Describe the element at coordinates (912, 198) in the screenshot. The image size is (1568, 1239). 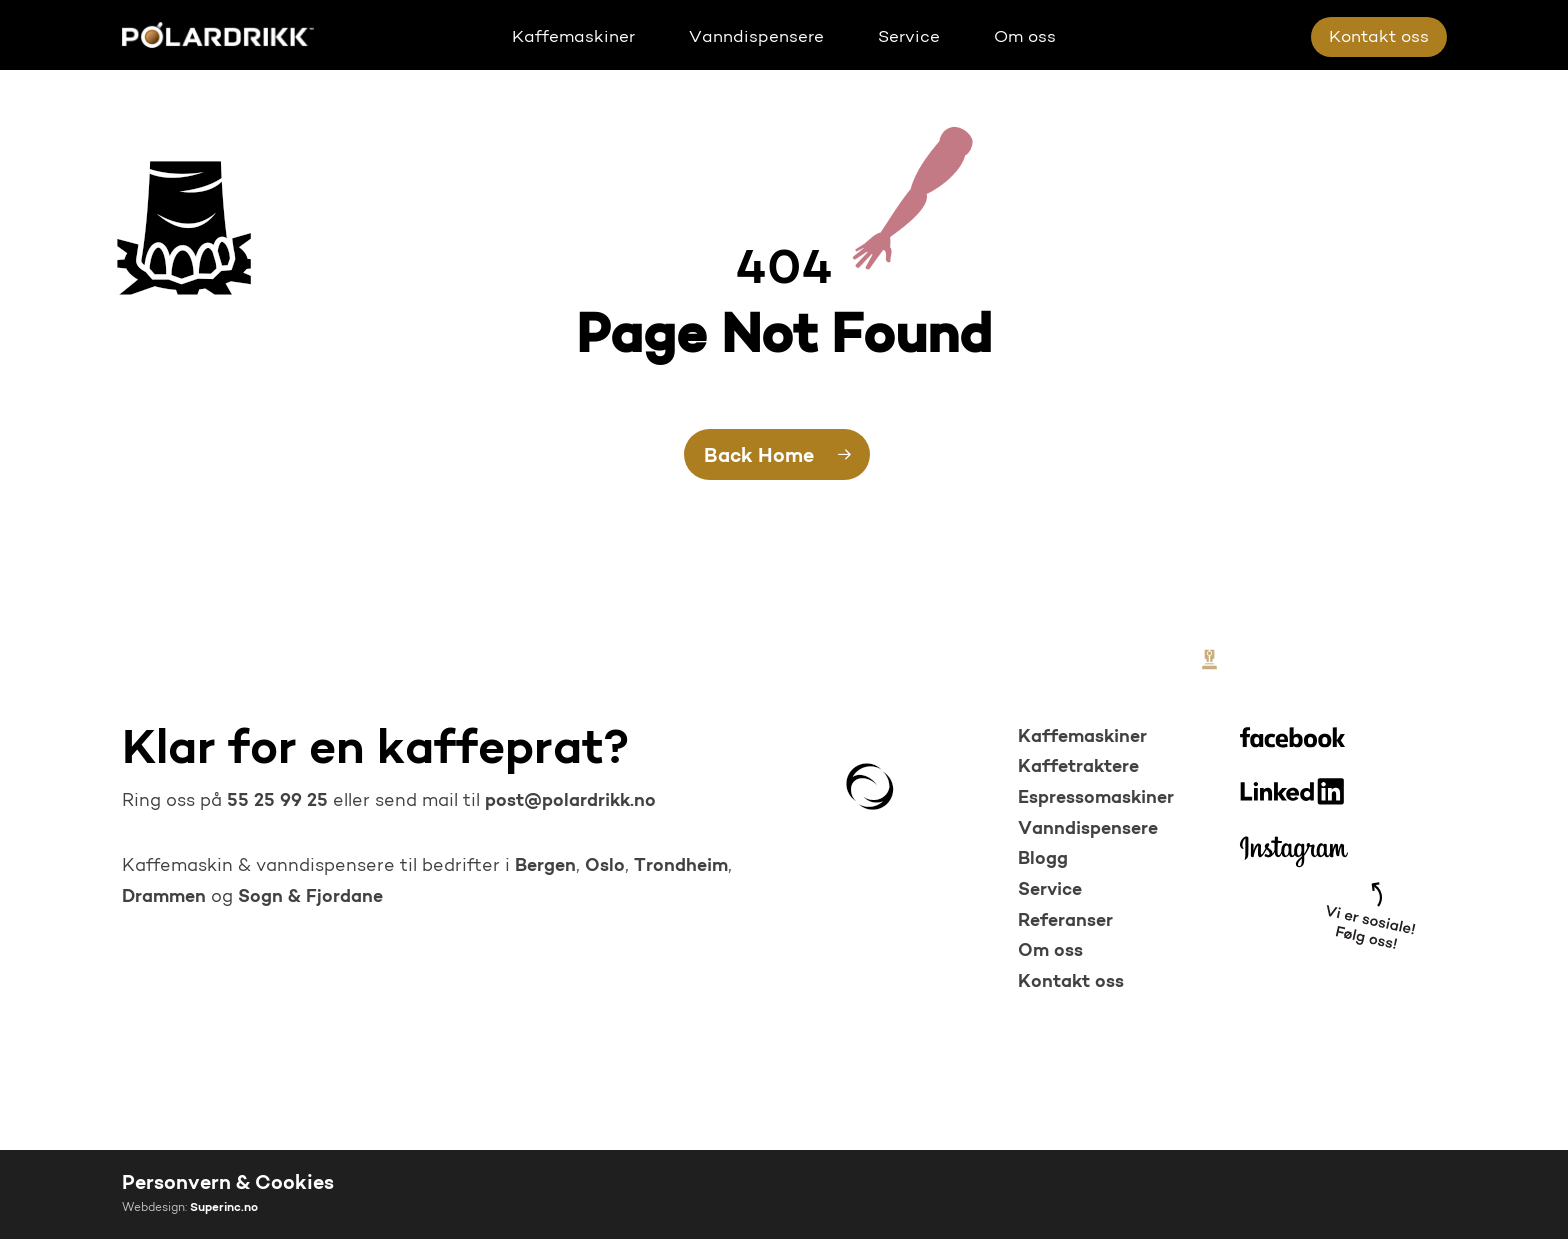
I see `select arm or upper limb in character customization` at that location.